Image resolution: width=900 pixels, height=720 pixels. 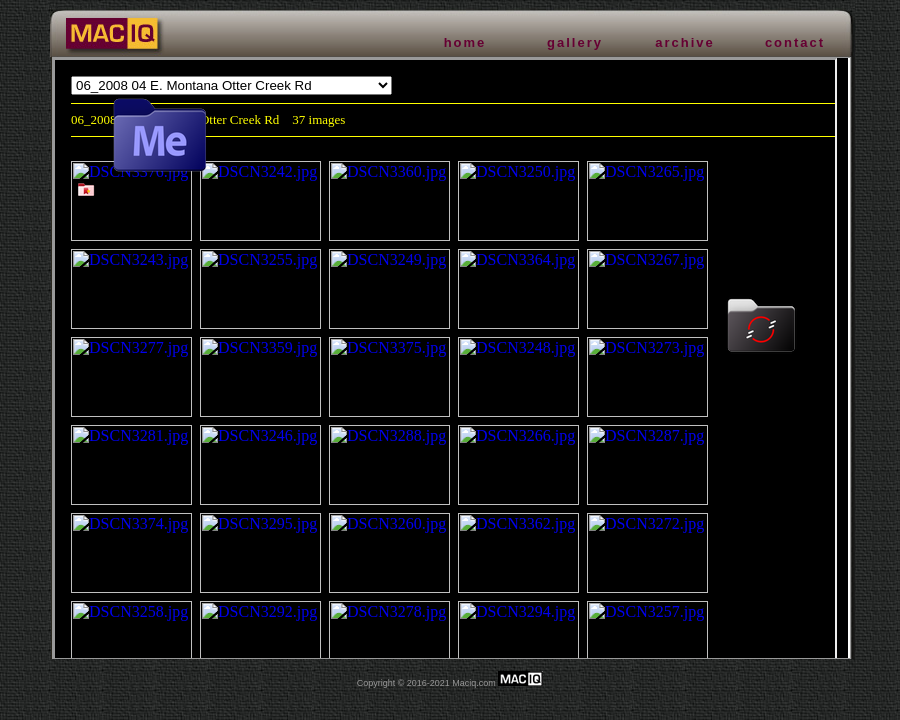 I want to click on folder containing OpenShift project files, so click(x=761, y=327).